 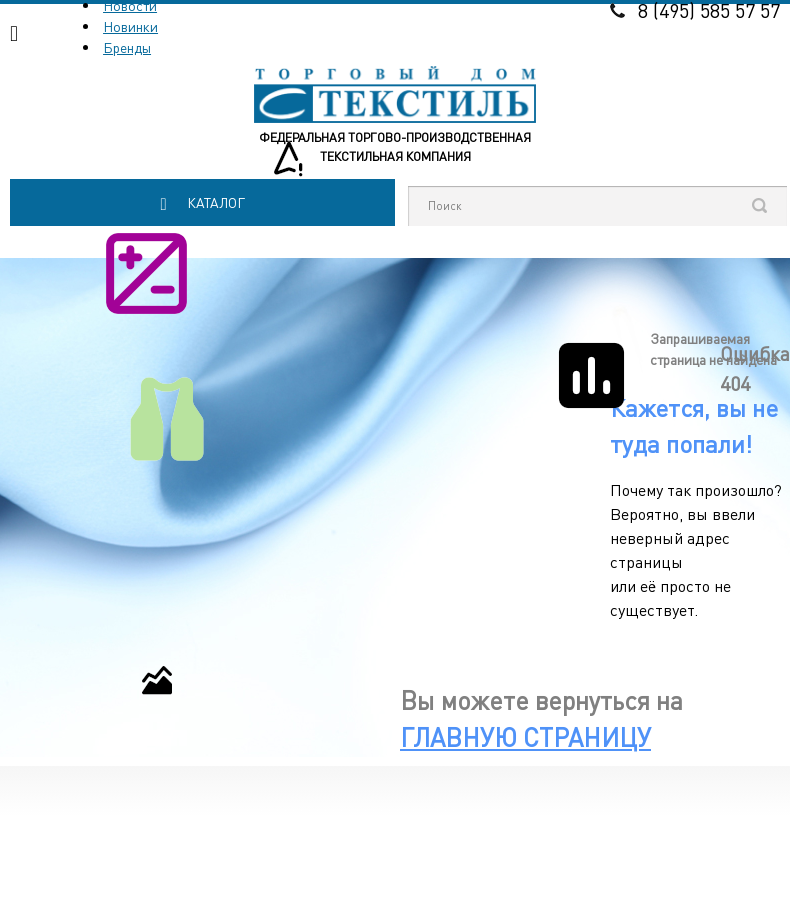 I want to click on navigation error or route issue detected, so click(x=289, y=158).